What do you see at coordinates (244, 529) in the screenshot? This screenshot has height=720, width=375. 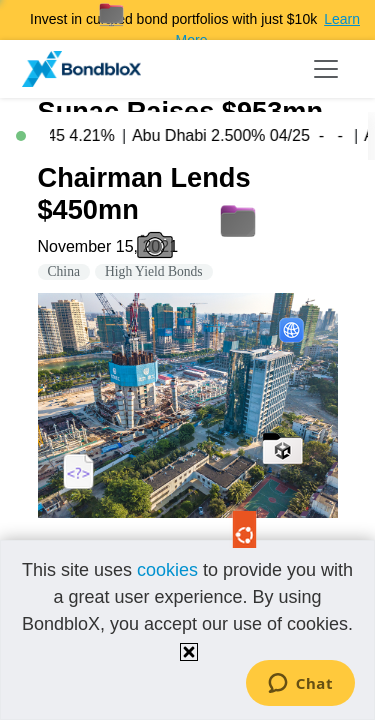 I see `open the ubuntu system menu` at bounding box center [244, 529].